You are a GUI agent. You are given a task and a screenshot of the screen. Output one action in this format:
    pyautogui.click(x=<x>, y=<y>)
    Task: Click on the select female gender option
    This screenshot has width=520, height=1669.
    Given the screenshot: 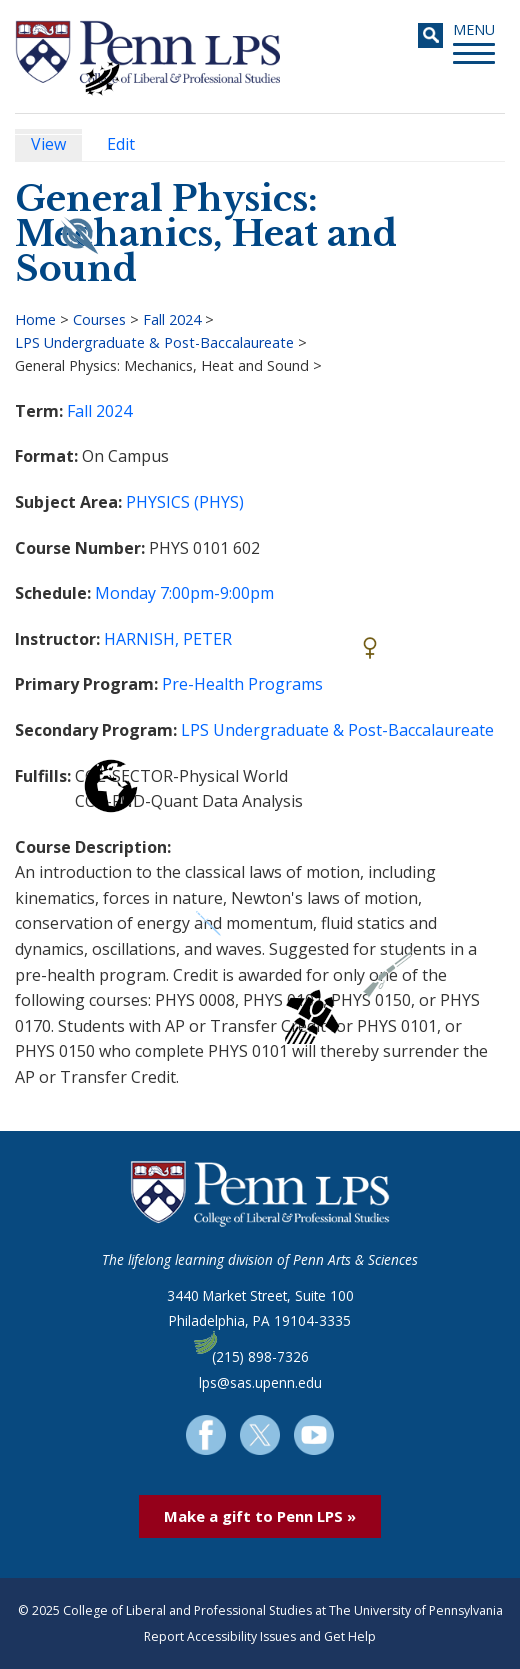 What is the action you would take?
    pyautogui.click(x=370, y=648)
    